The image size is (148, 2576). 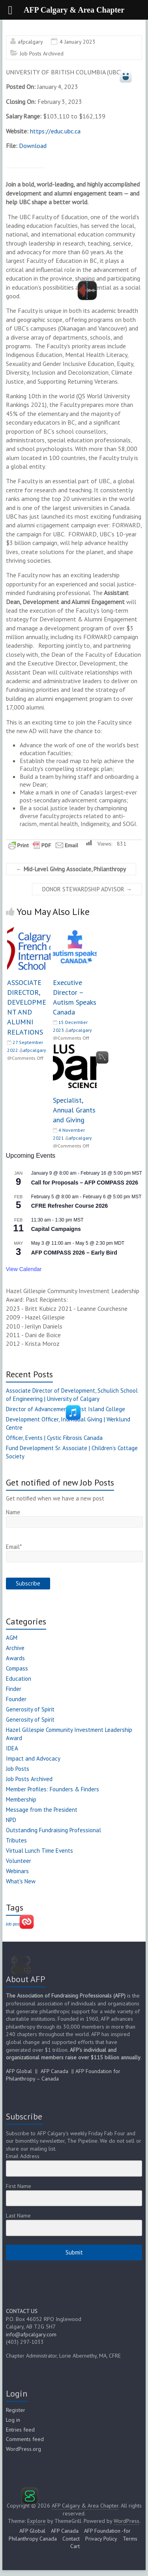 I want to click on open authy for two-factor authentication codes, so click(x=26, y=1922).